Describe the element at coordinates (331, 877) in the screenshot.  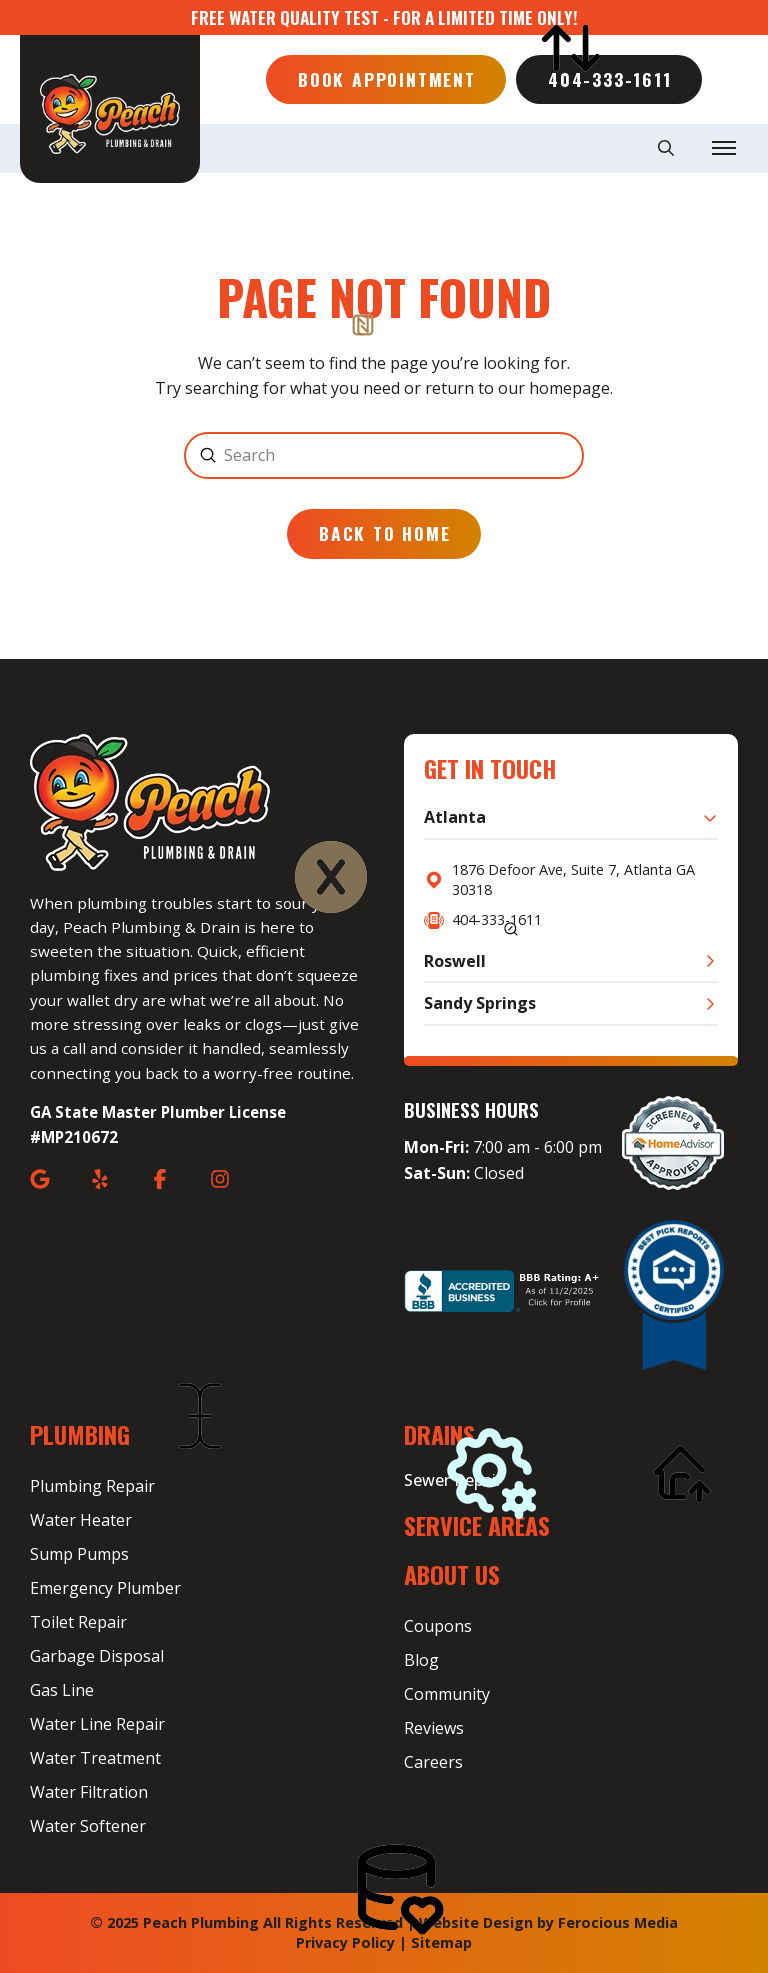
I see `xbox x button icon` at that location.